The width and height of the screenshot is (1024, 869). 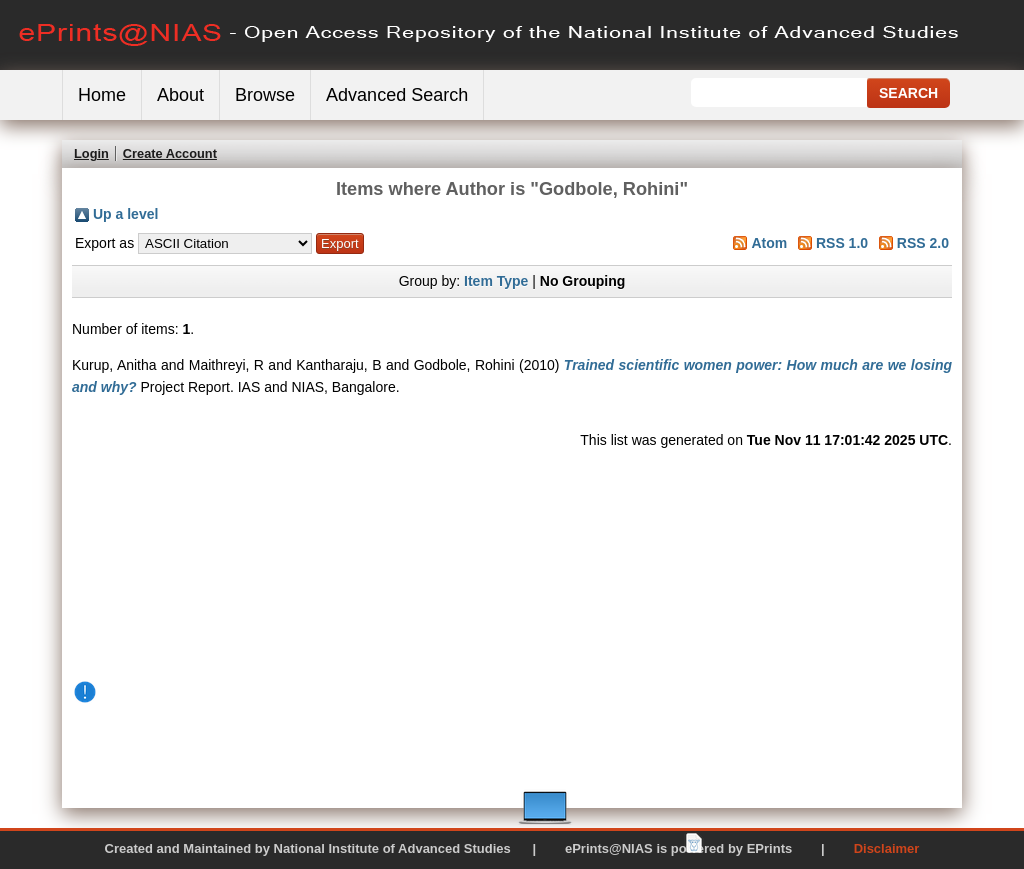 I want to click on a perl programming language file, so click(x=694, y=843).